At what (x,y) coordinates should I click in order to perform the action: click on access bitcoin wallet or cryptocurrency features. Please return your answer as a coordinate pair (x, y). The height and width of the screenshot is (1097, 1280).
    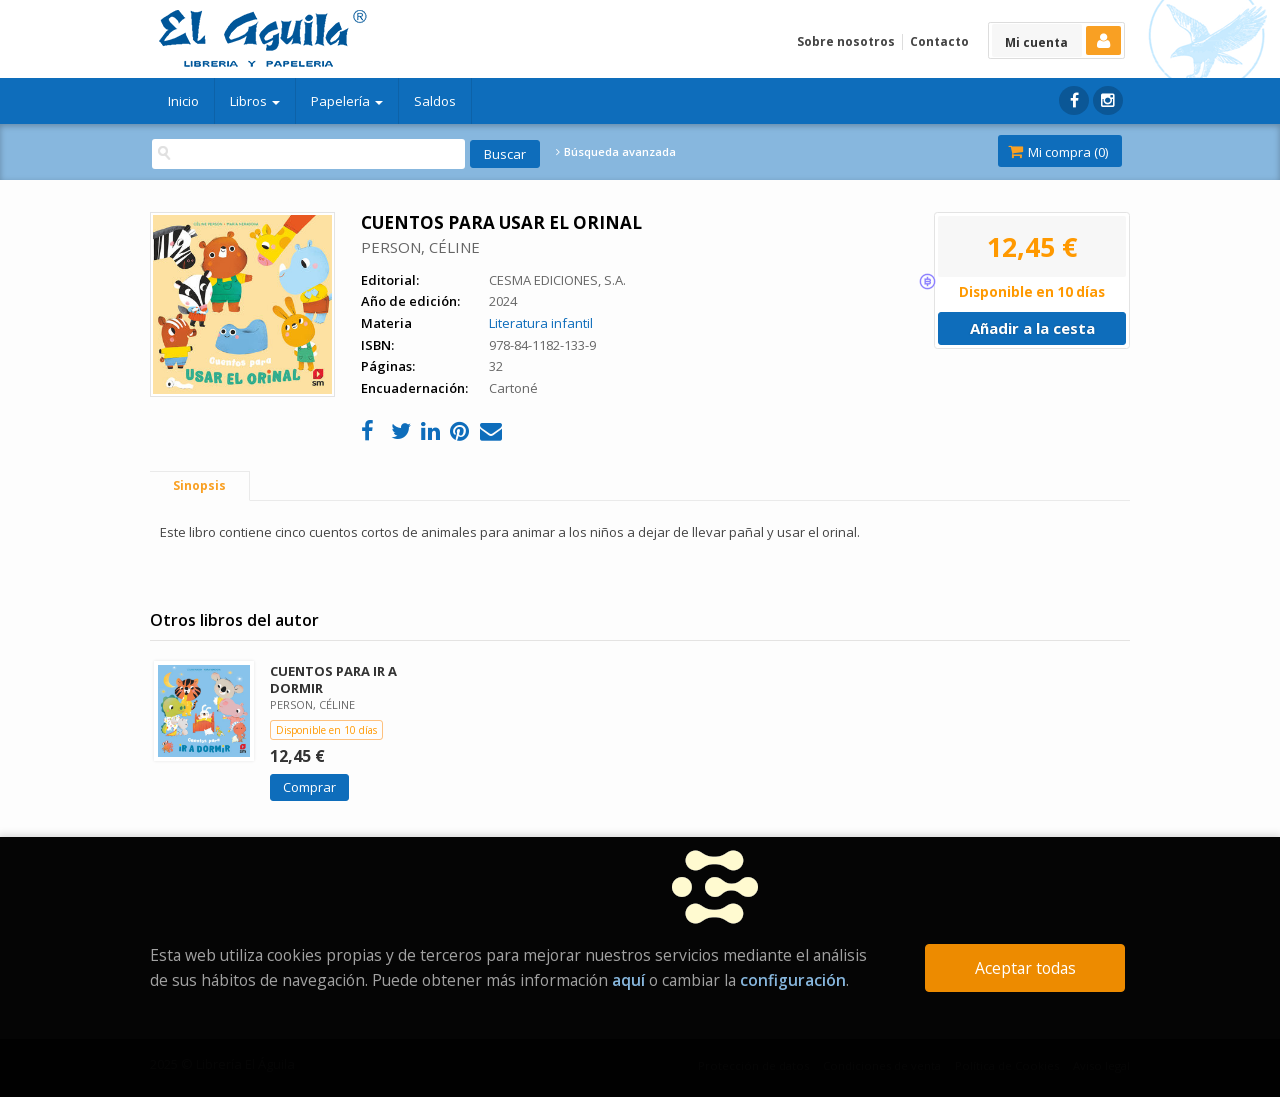
    Looking at the image, I should click on (927, 281).